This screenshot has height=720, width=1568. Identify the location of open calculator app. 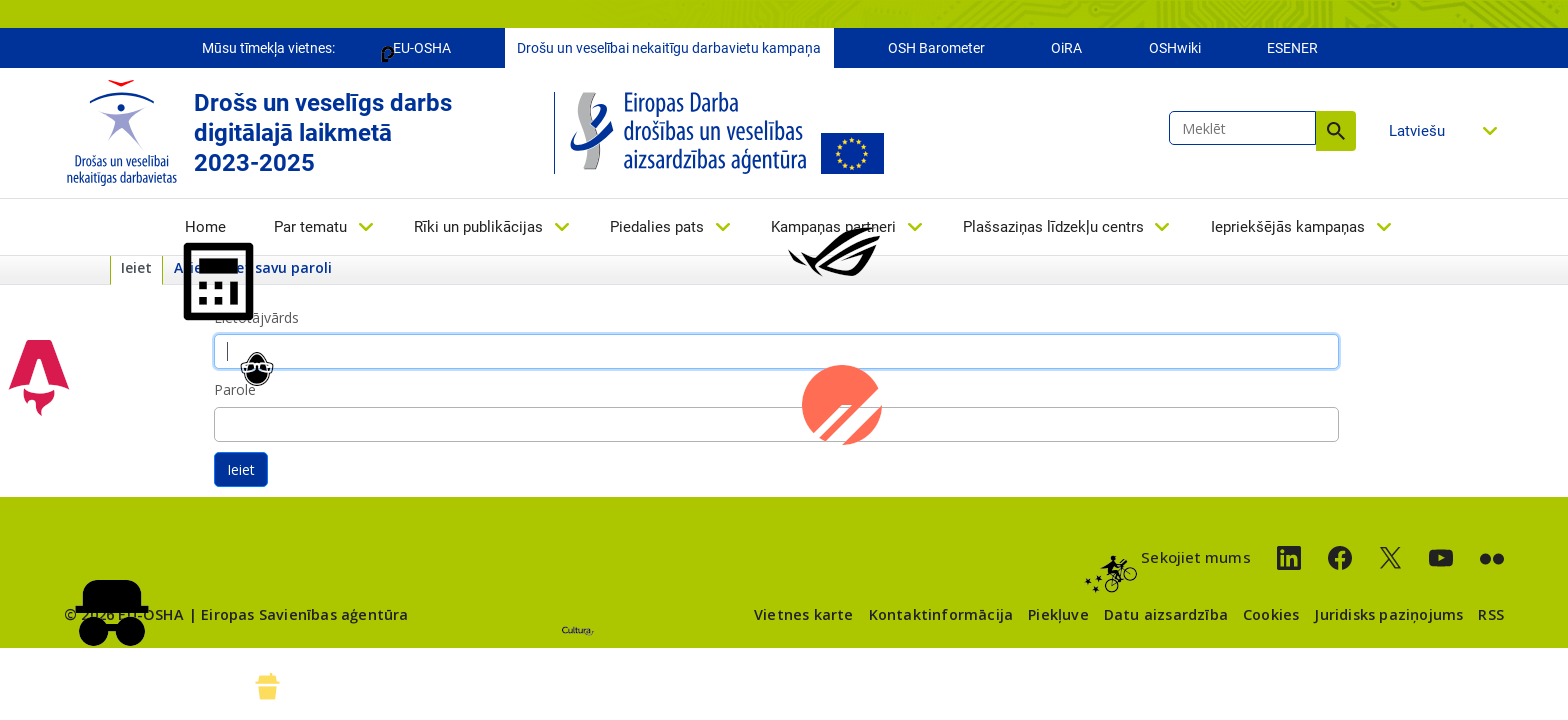
(218, 281).